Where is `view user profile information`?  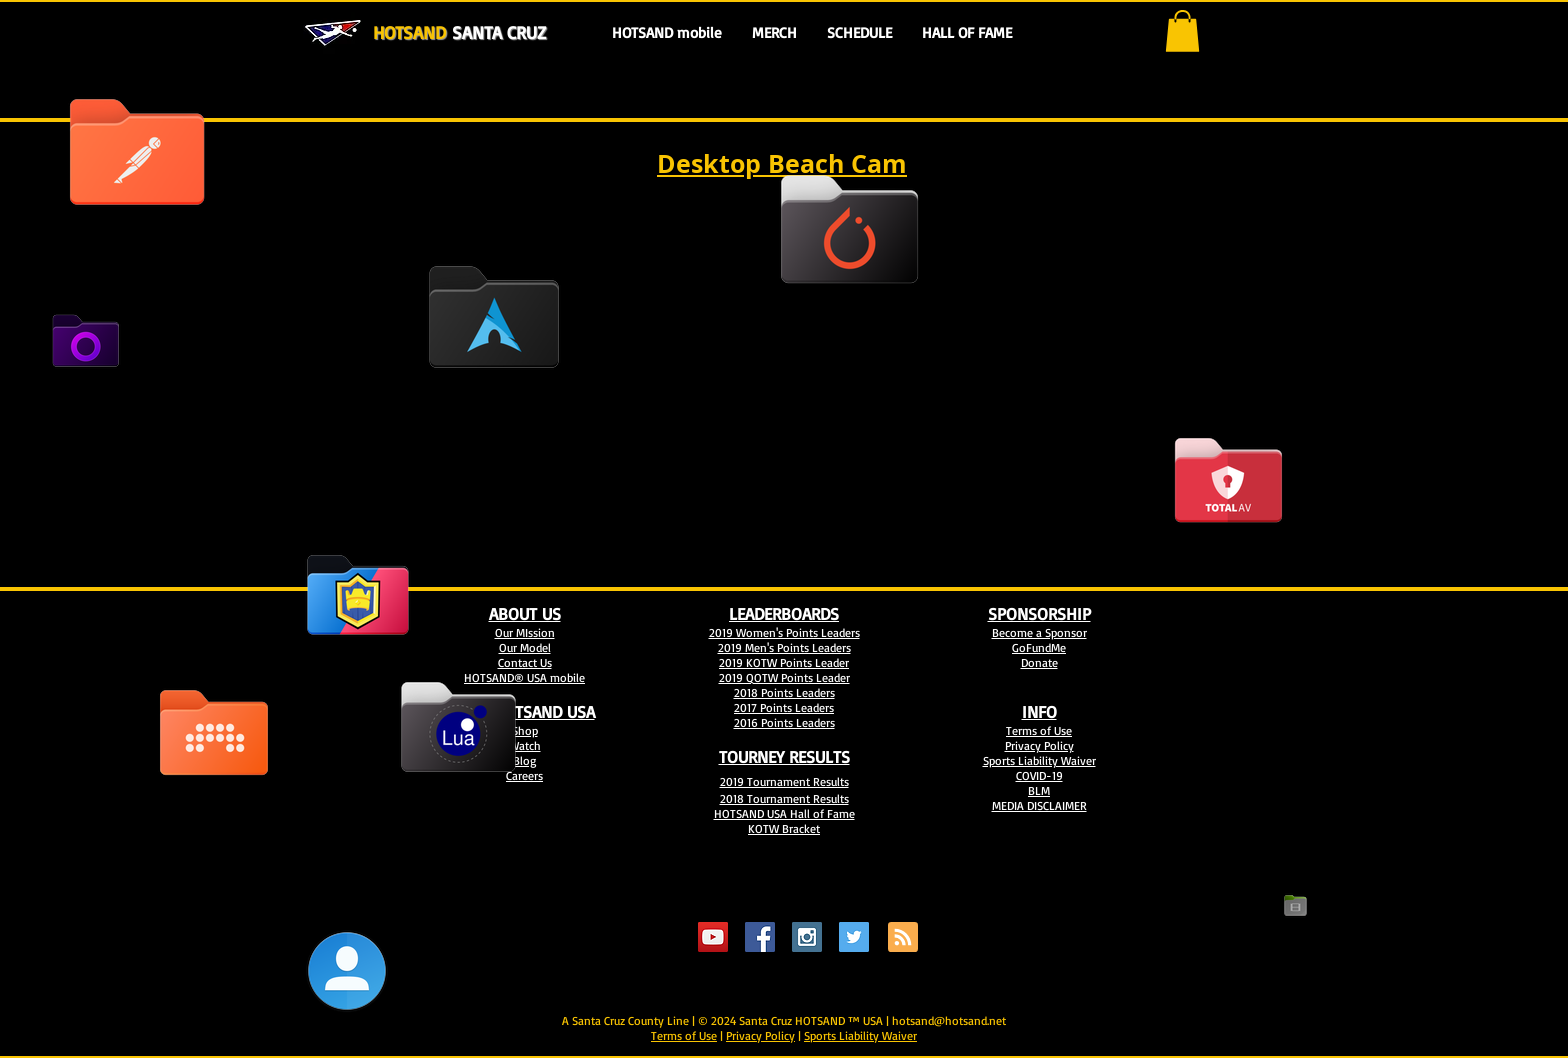
view user profile information is located at coordinates (347, 971).